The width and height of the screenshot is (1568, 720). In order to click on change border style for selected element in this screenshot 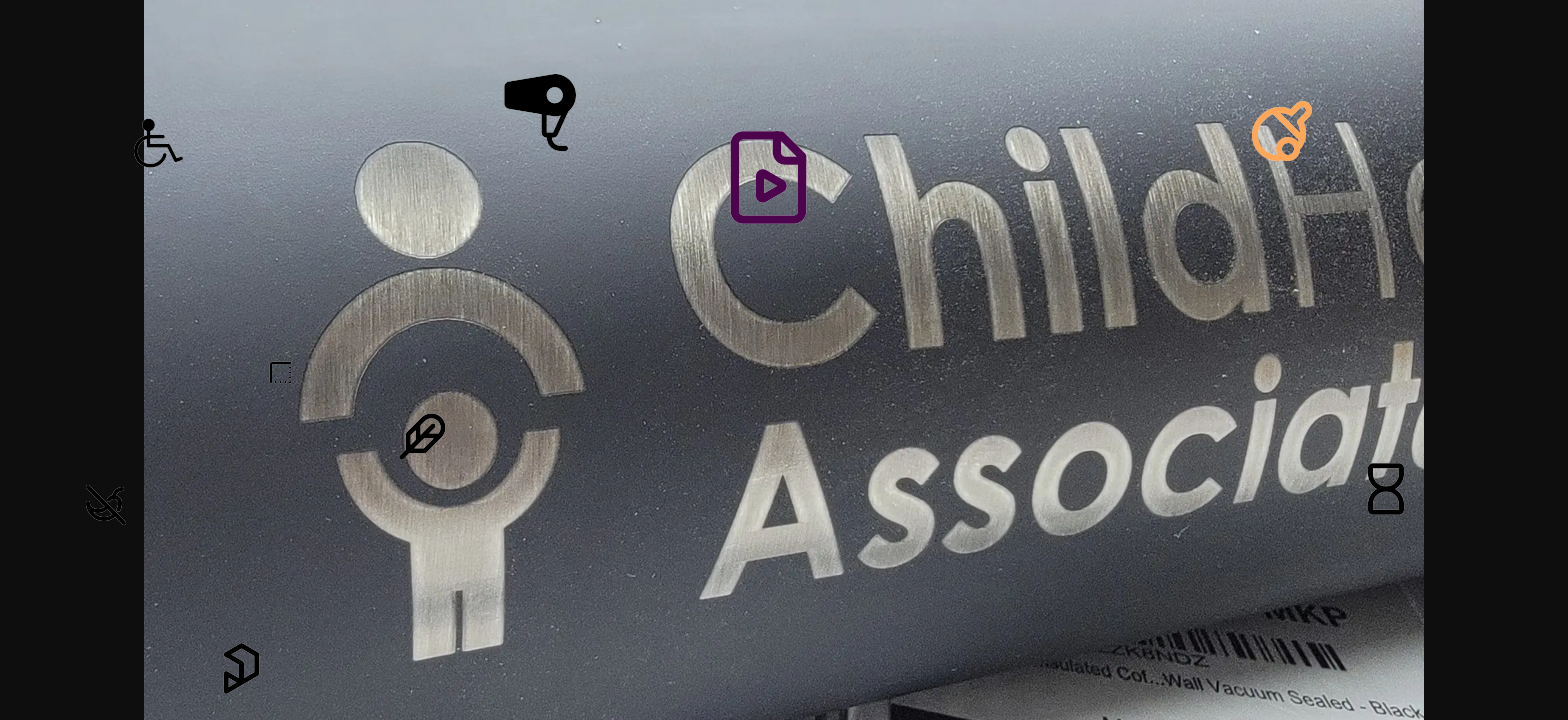, I will do `click(280, 372)`.